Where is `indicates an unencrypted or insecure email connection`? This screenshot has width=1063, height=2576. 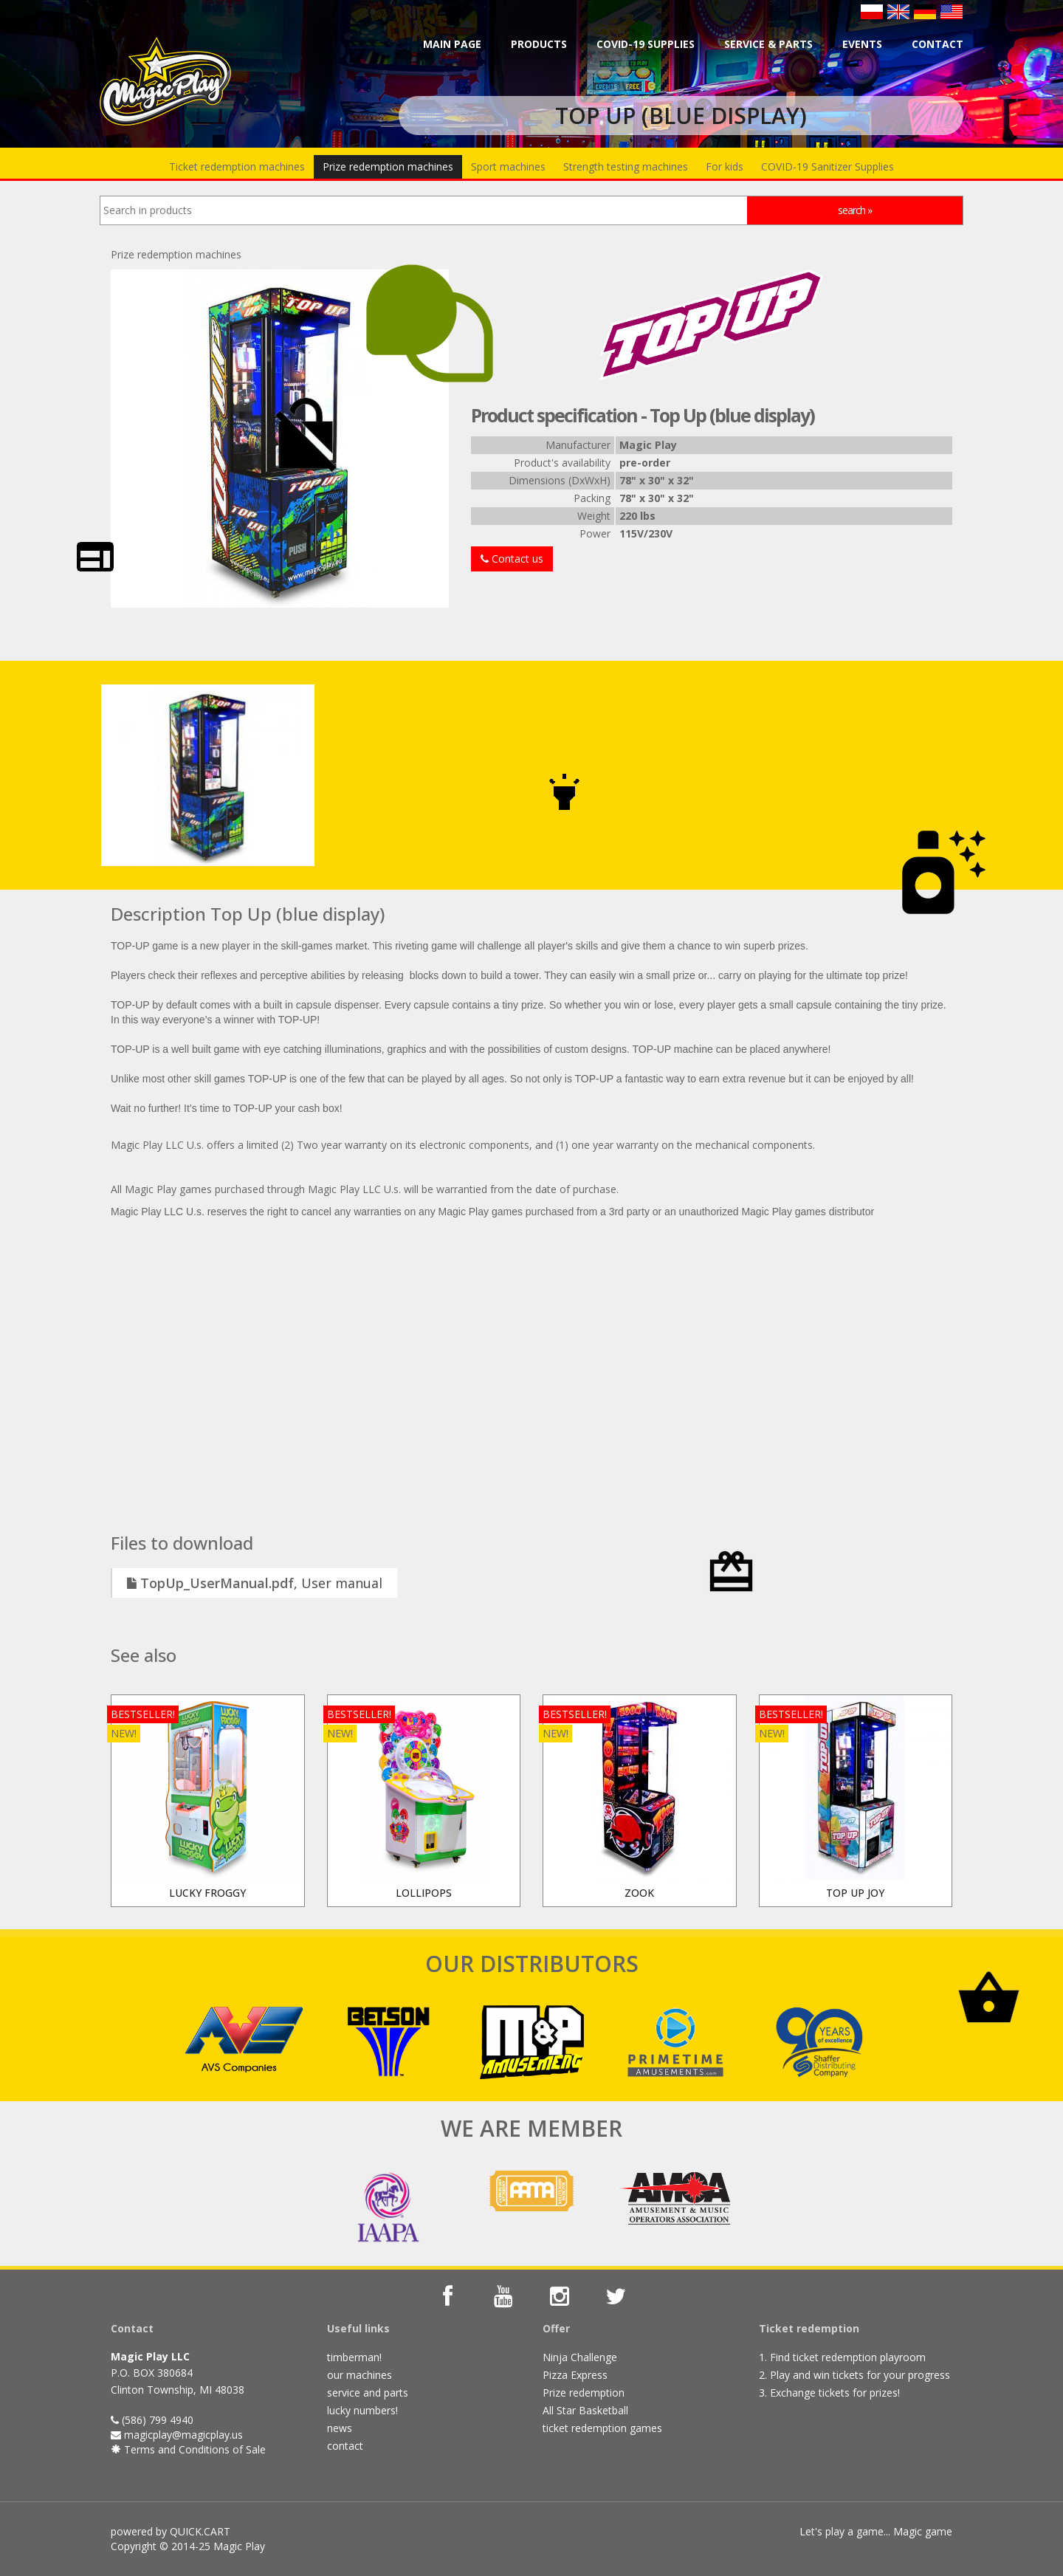
indicates an unencrypted or insecure email connection is located at coordinates (306, 435).